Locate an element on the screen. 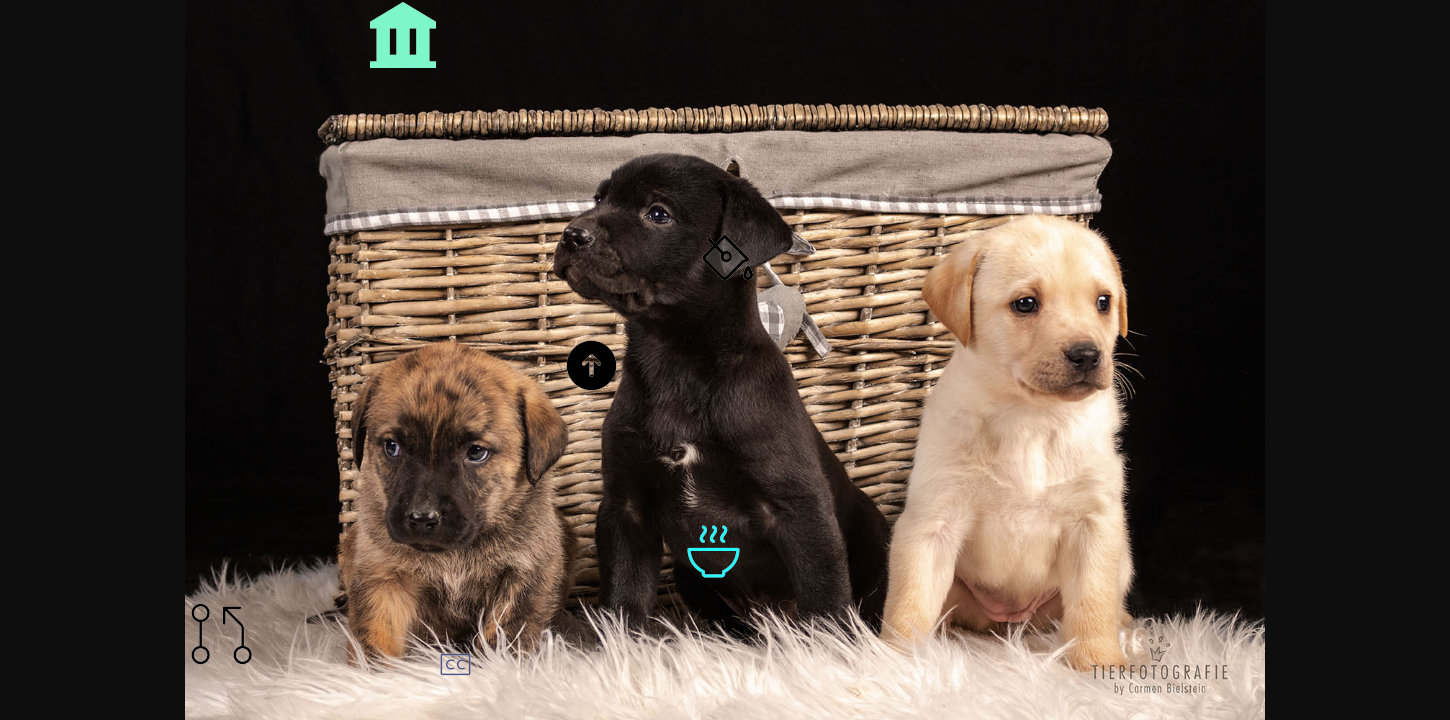 Image resolution: width=1450 pixels, height=720 pixels. fill an area with color is located at coordinates (727, 259).